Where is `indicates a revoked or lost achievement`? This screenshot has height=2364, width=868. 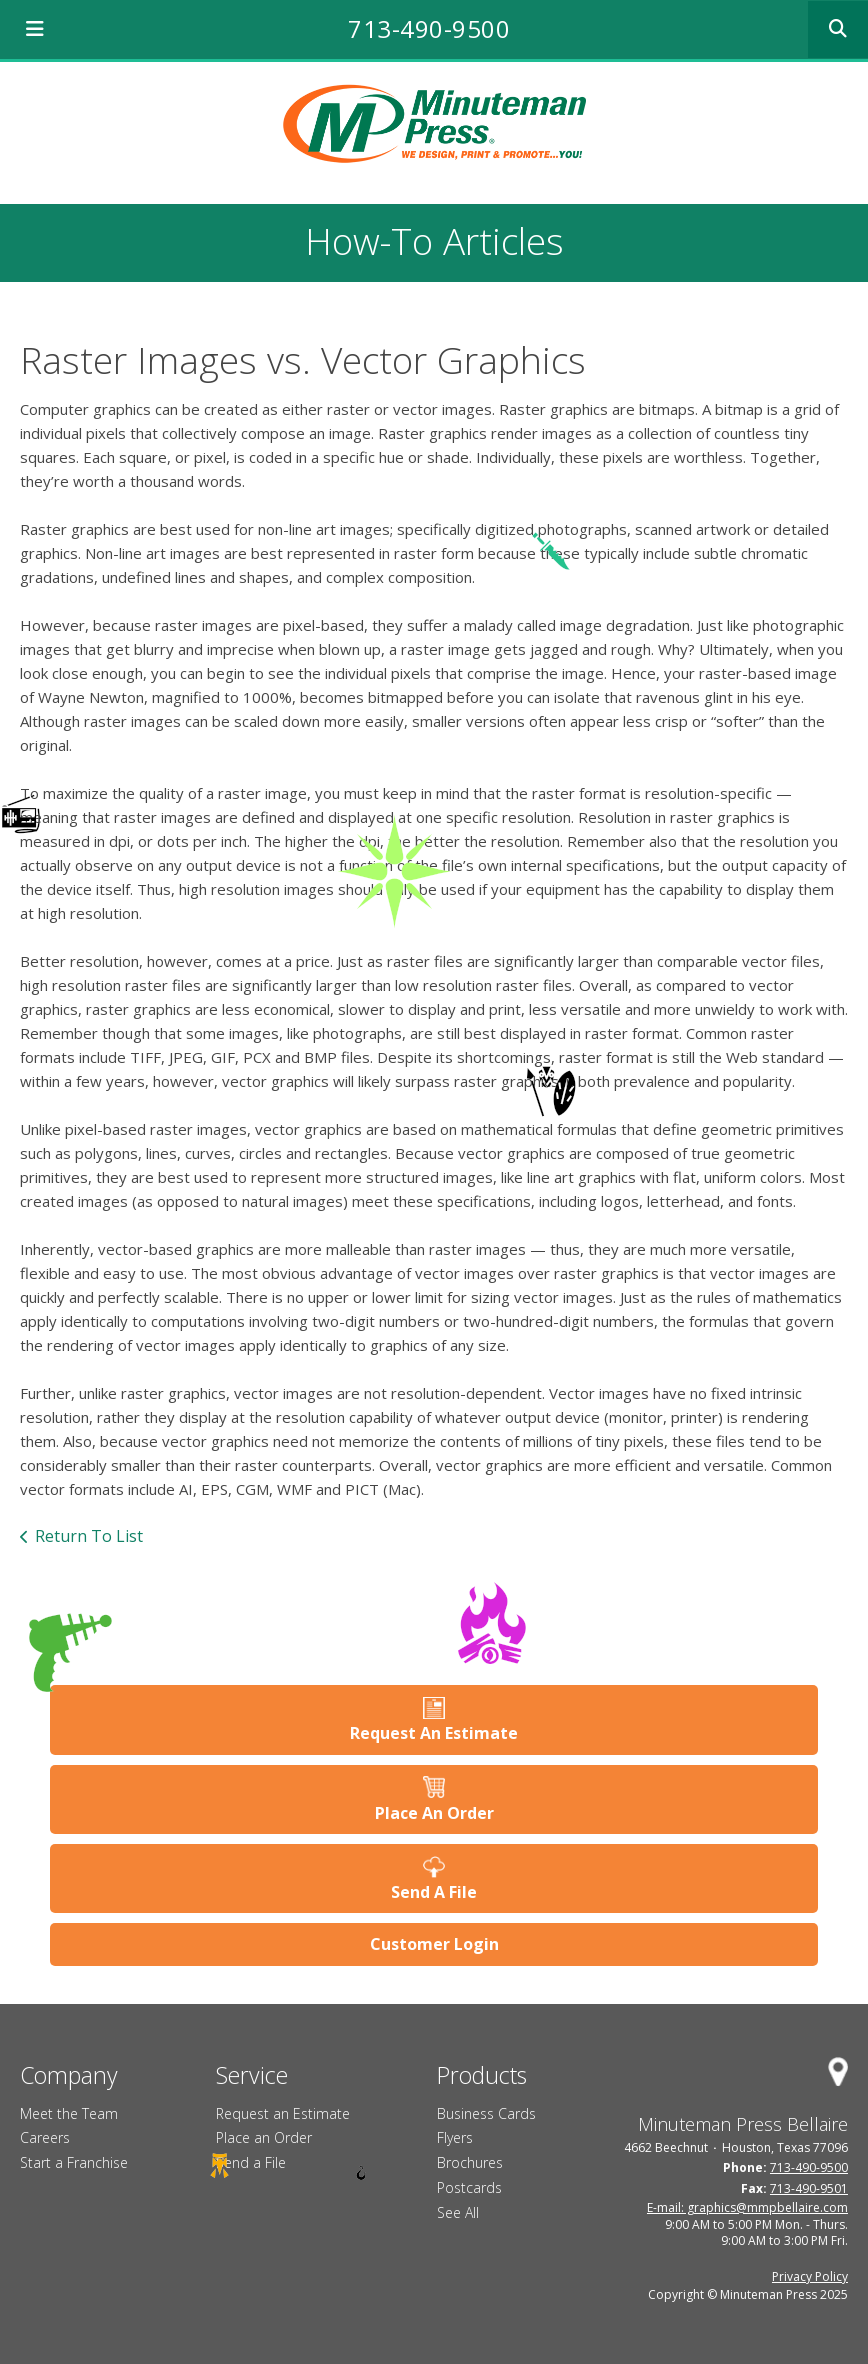
indicates a revoked or lost achievement is located at coordinates (219, 2165).